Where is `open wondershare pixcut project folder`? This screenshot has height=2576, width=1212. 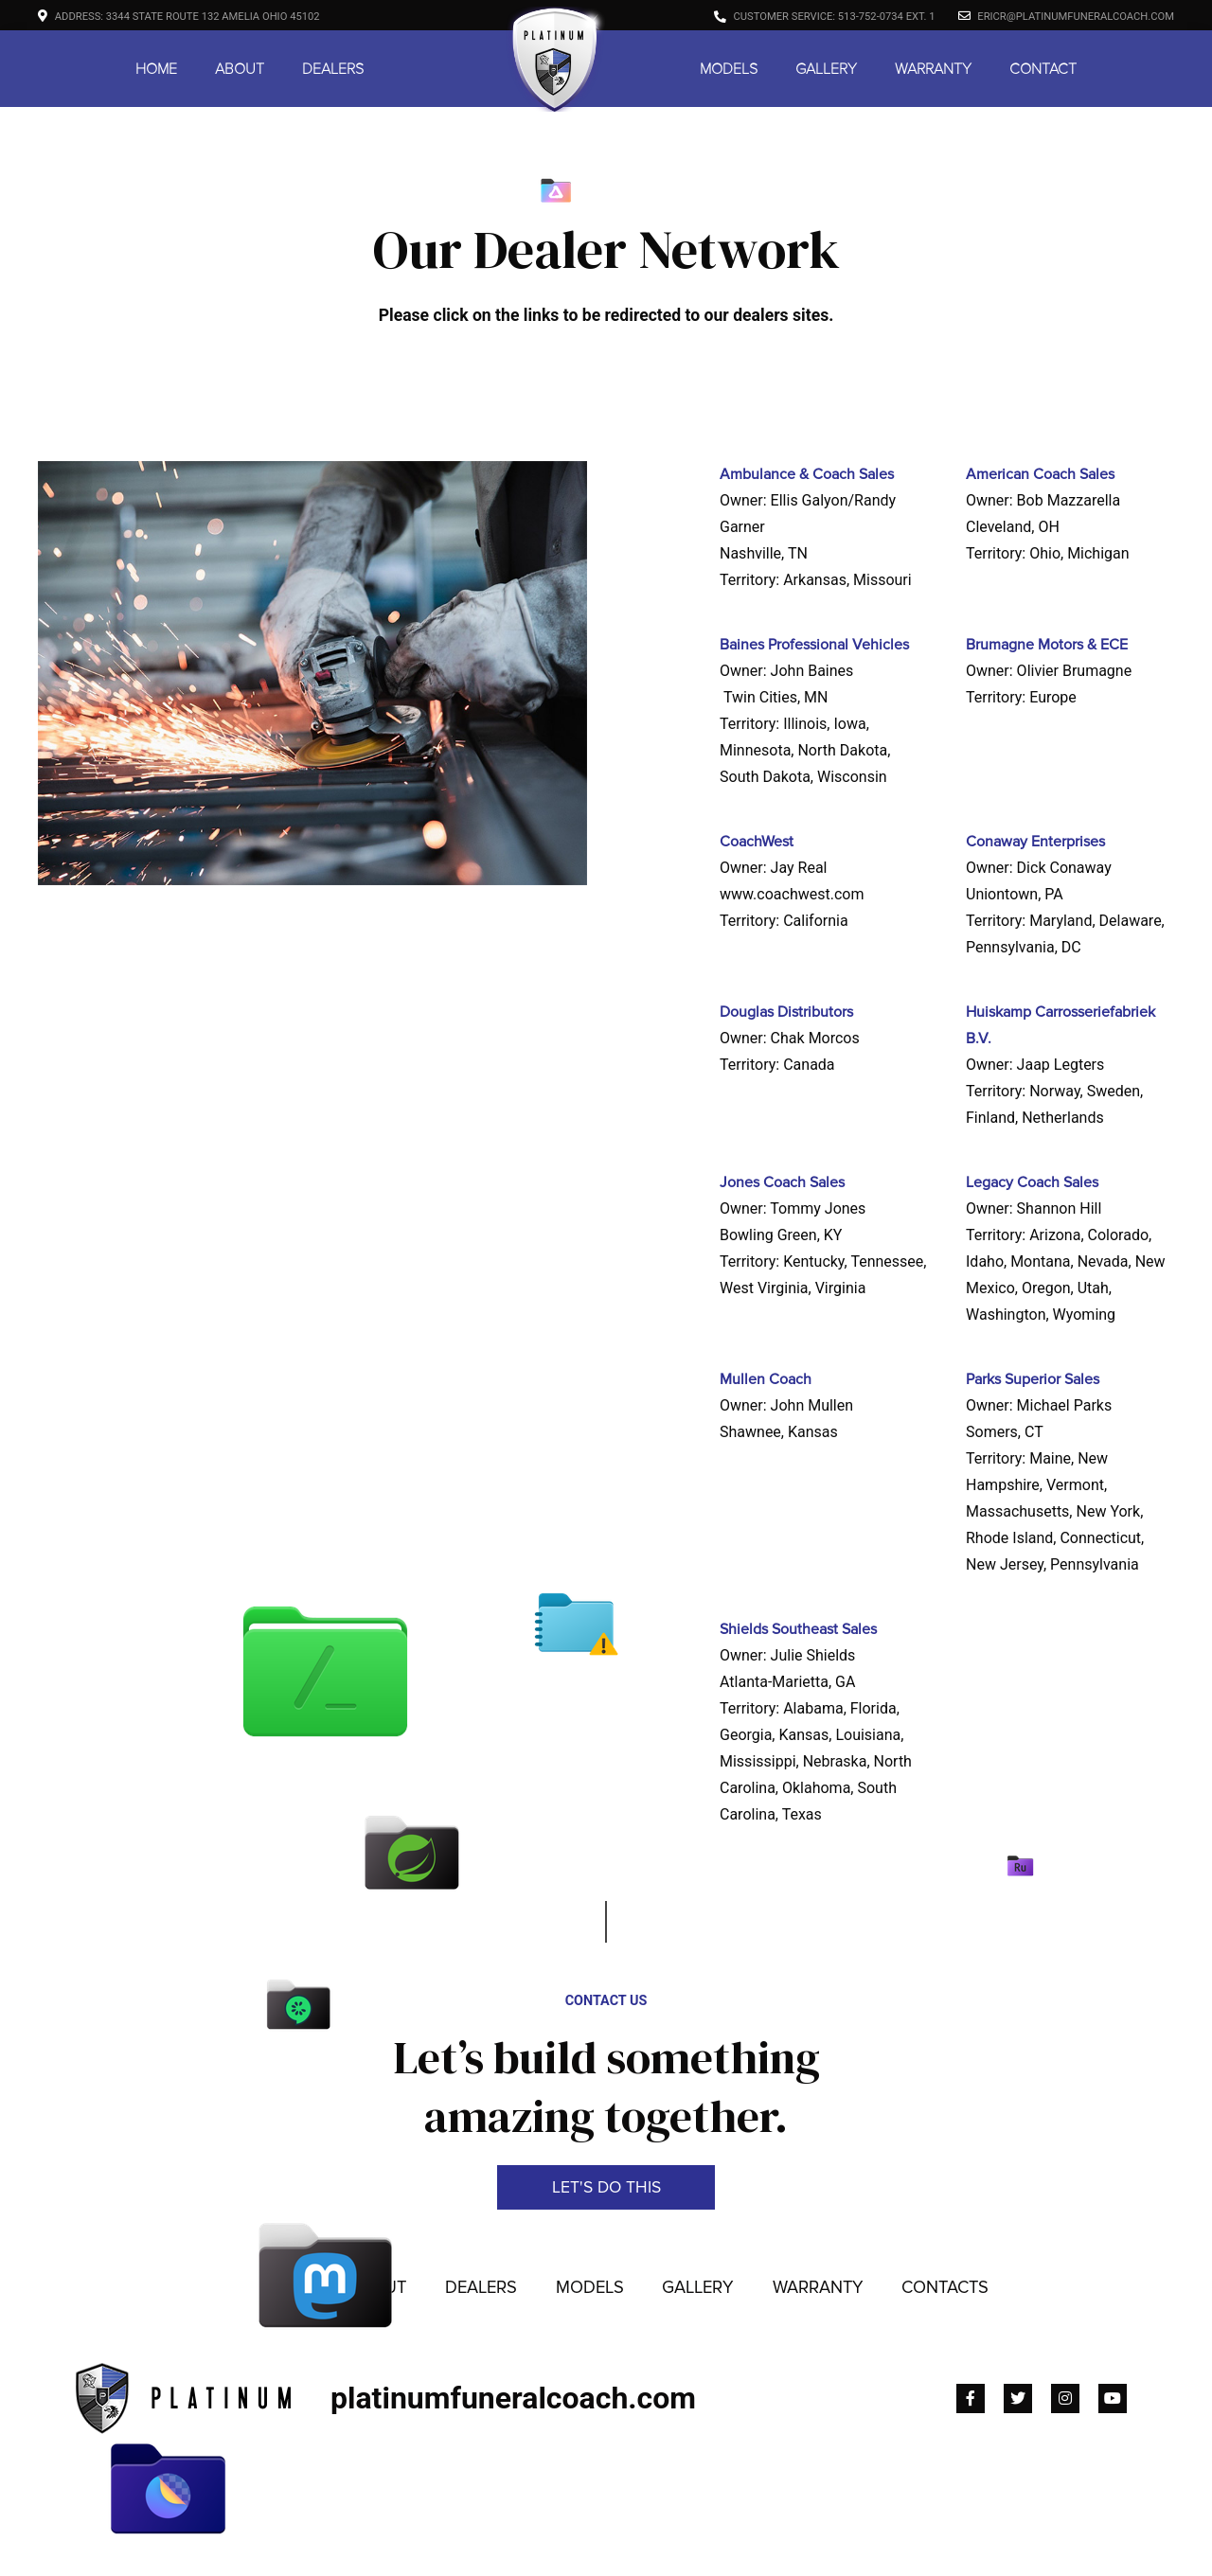
open wondershare pixcut project folder is located at coordinates (168, 2492).